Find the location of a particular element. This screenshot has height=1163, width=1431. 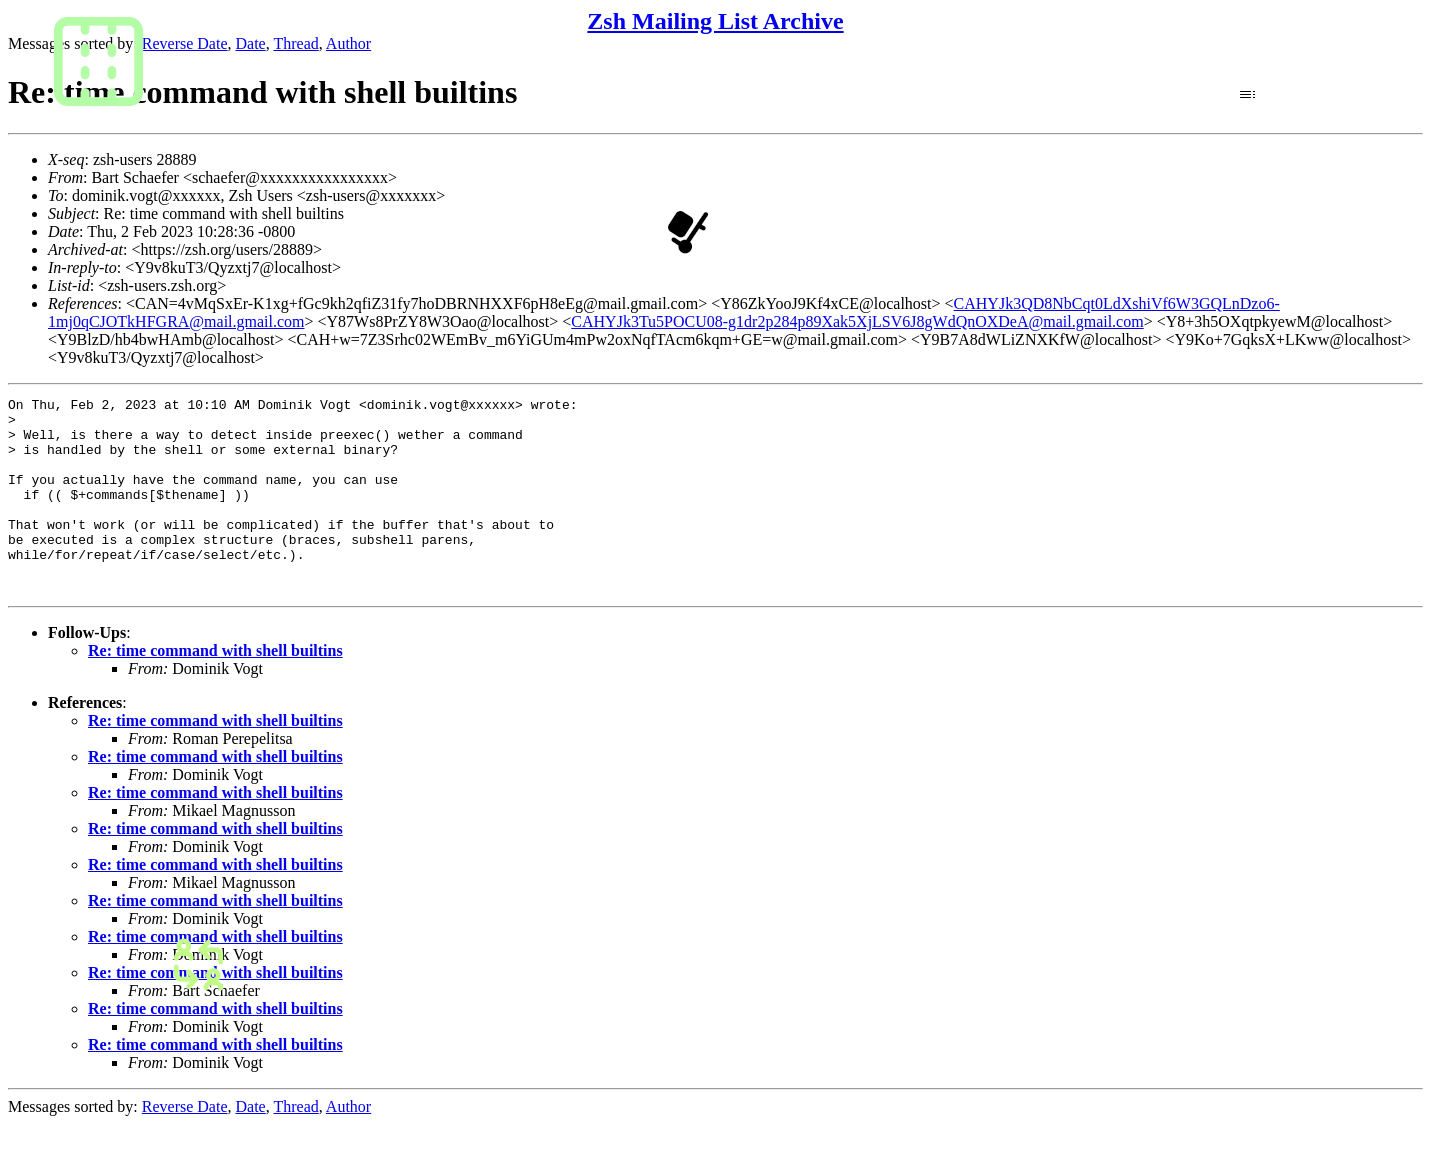

replace or swap a user account is located at coordinates (198, 964).